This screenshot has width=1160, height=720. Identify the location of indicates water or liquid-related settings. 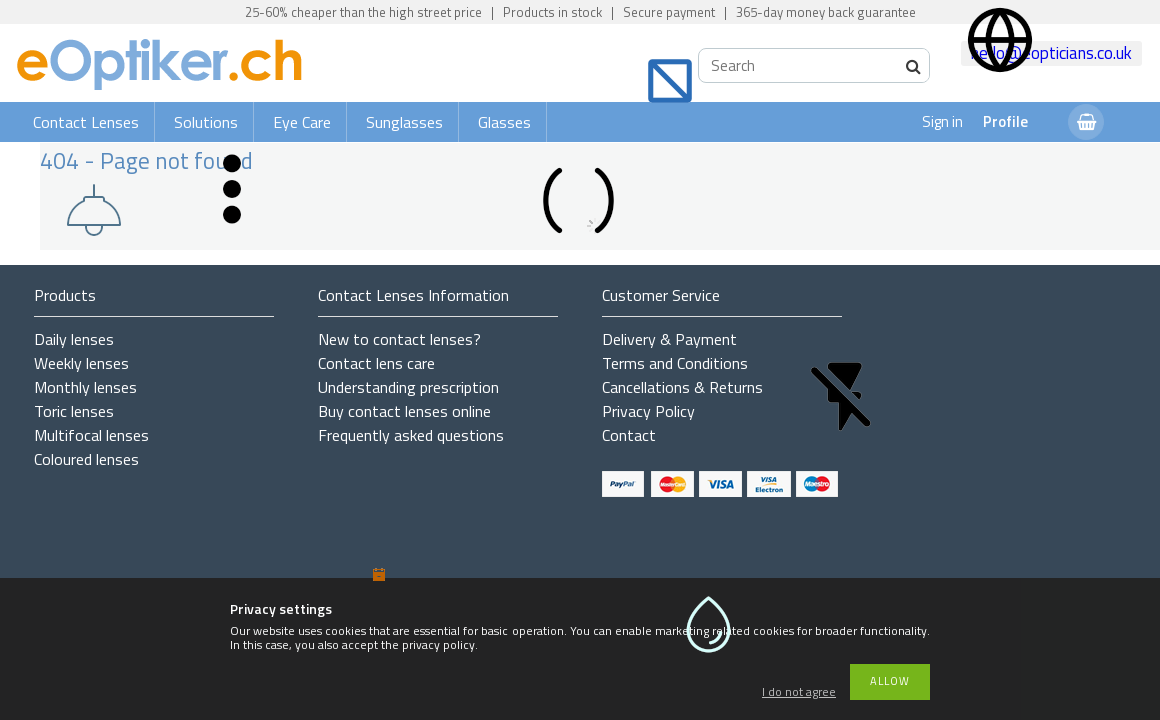
(708, 626).